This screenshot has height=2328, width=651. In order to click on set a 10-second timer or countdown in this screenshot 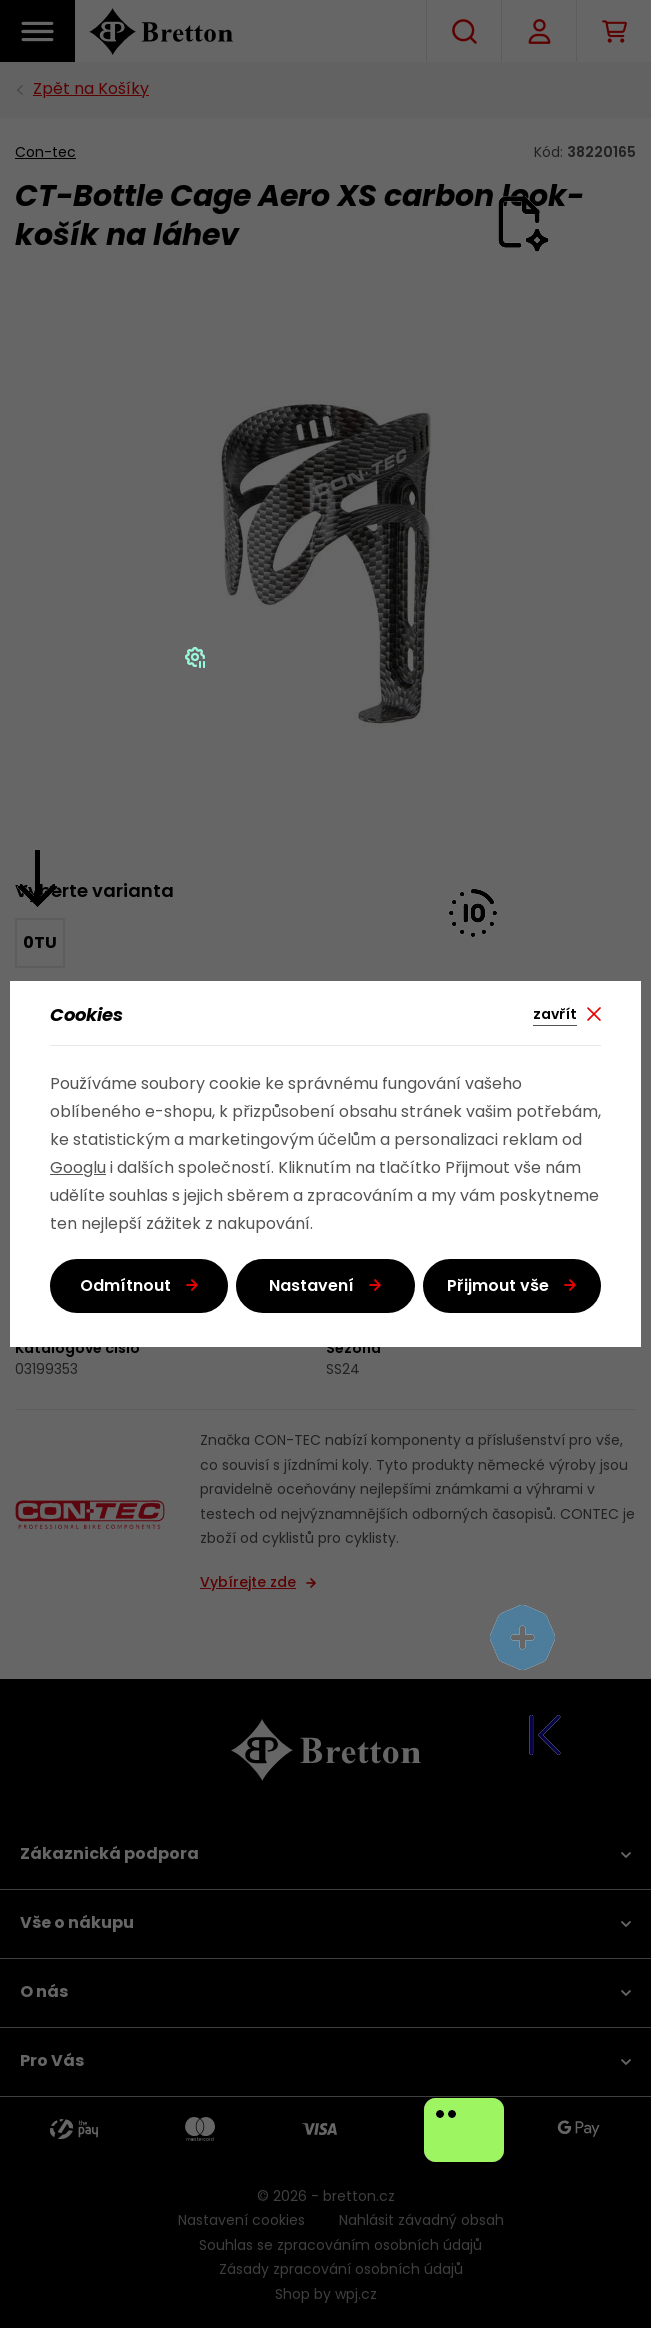, I will do `click(473, 913)`.